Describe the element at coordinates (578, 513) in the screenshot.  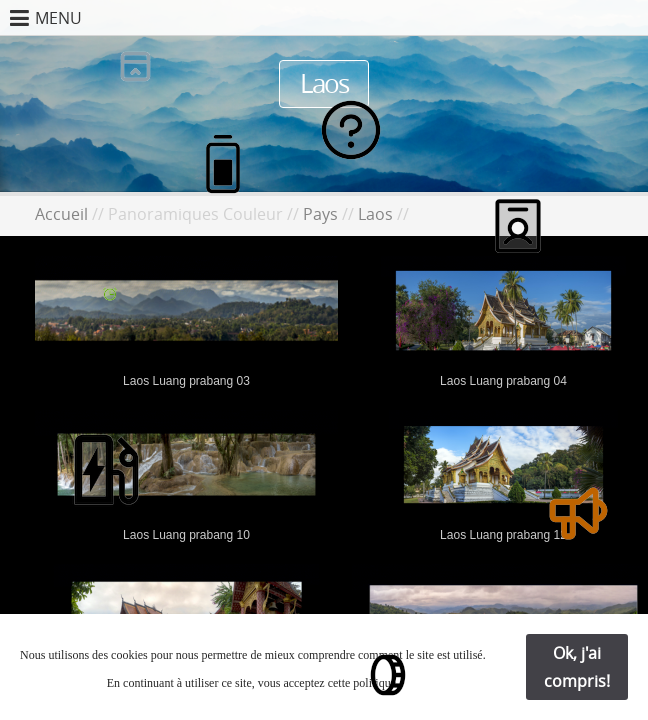
I see `make an announcement or broadcast` at that location.